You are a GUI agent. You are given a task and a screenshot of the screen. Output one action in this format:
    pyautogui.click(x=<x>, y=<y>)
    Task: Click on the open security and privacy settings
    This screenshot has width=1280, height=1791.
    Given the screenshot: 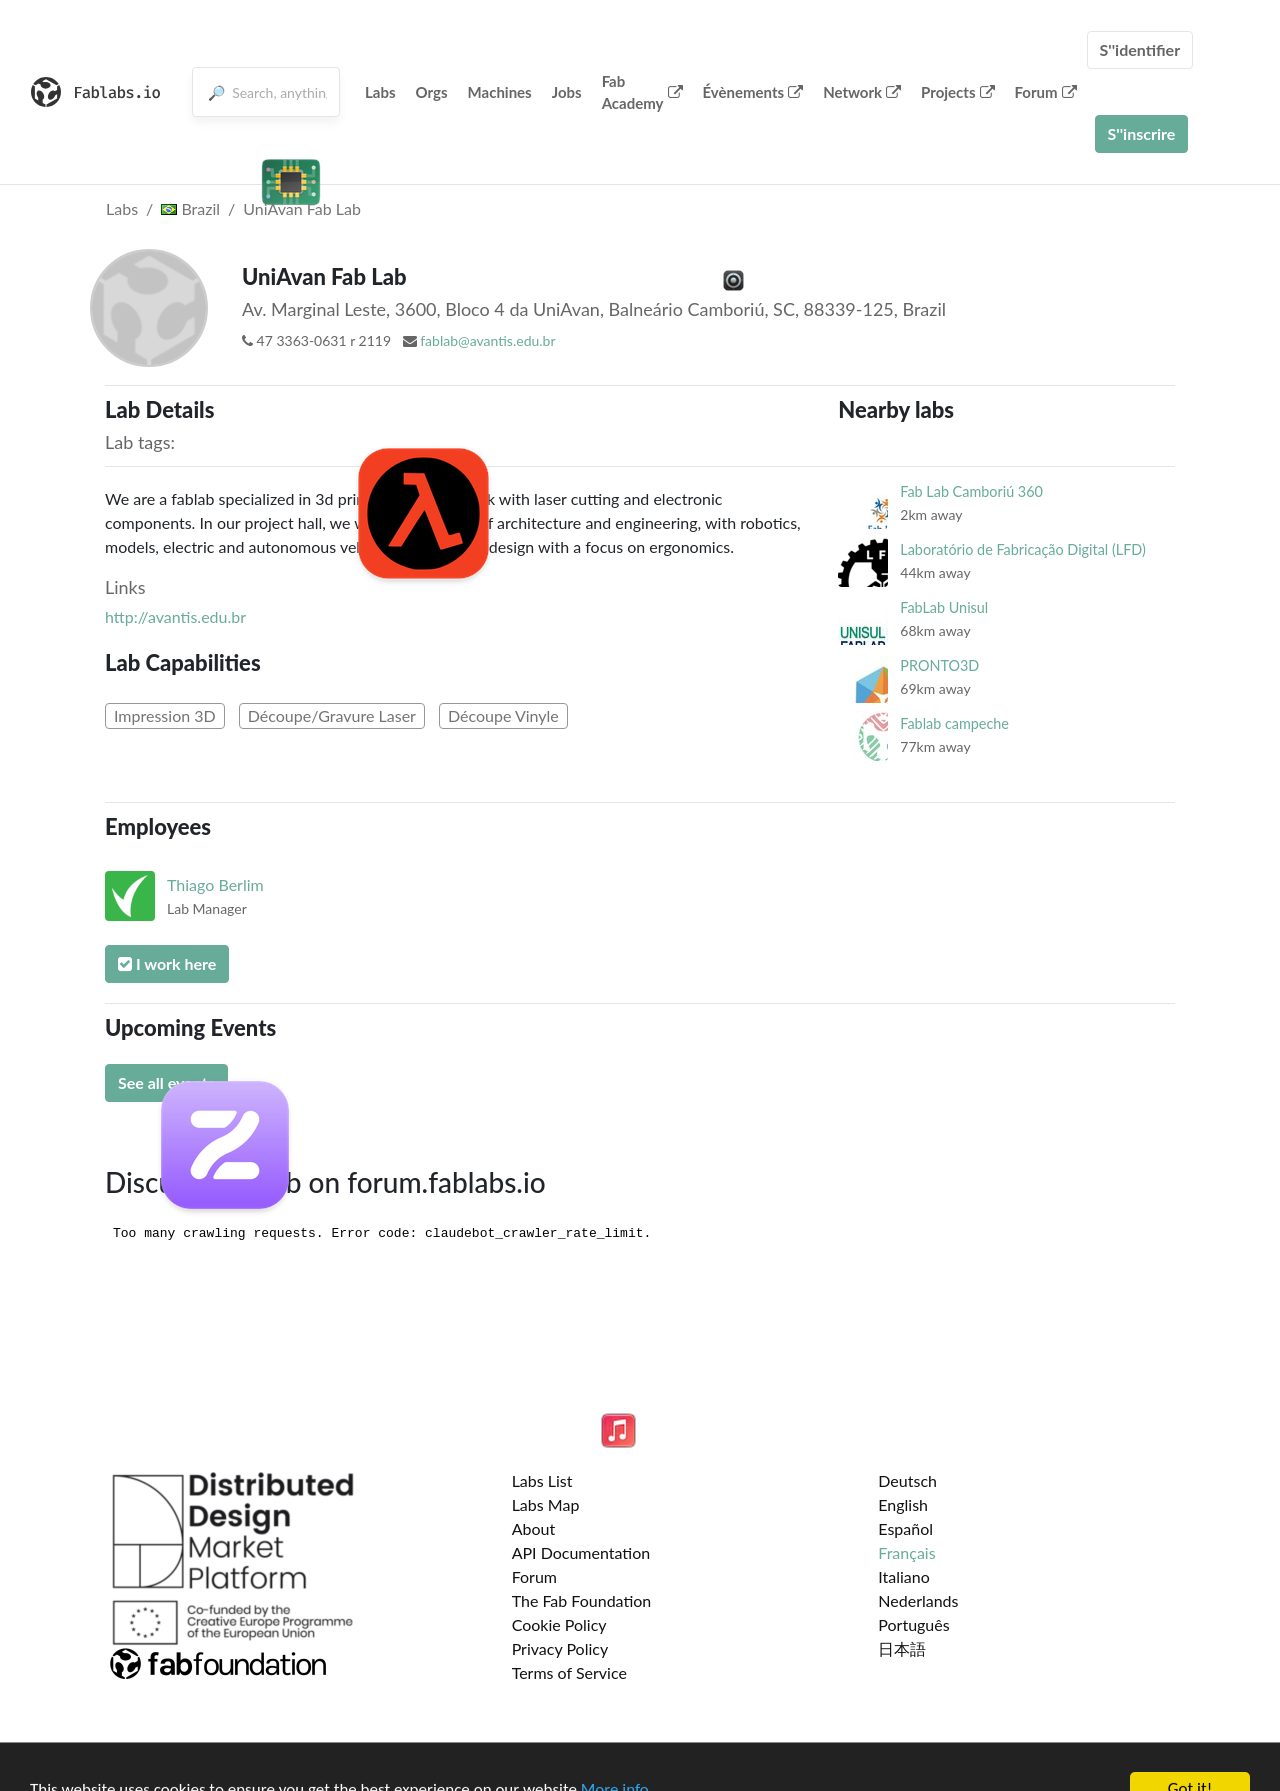 What is the action you would take?
    pyautogui.click(x=733, y=280)
    